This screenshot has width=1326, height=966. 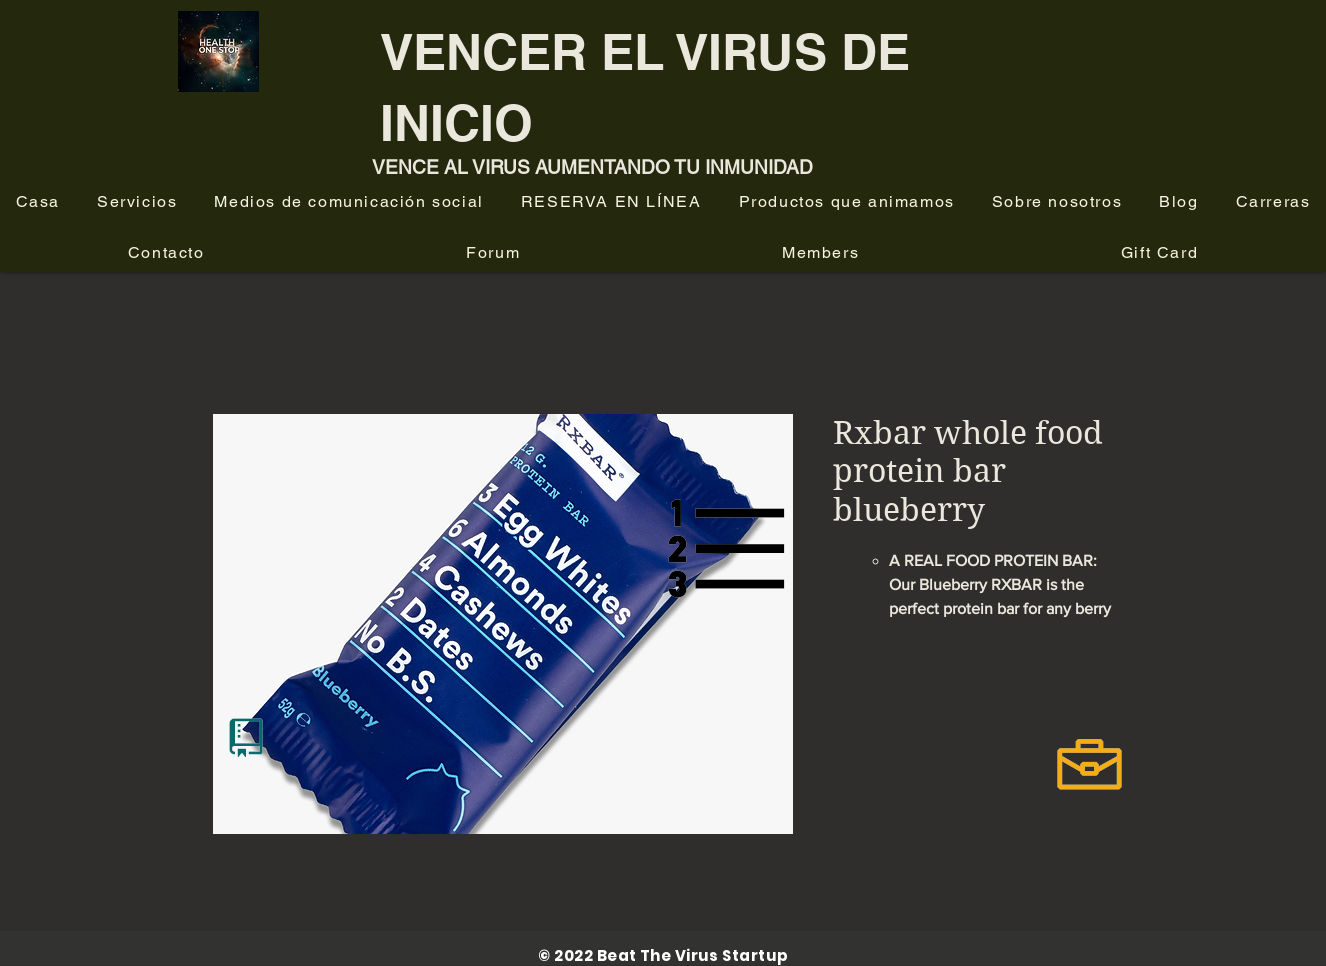 What do you see at coordinates (722, 553) in the screenshot?
I see `create a numbered list` at bounding box center [722, 553].